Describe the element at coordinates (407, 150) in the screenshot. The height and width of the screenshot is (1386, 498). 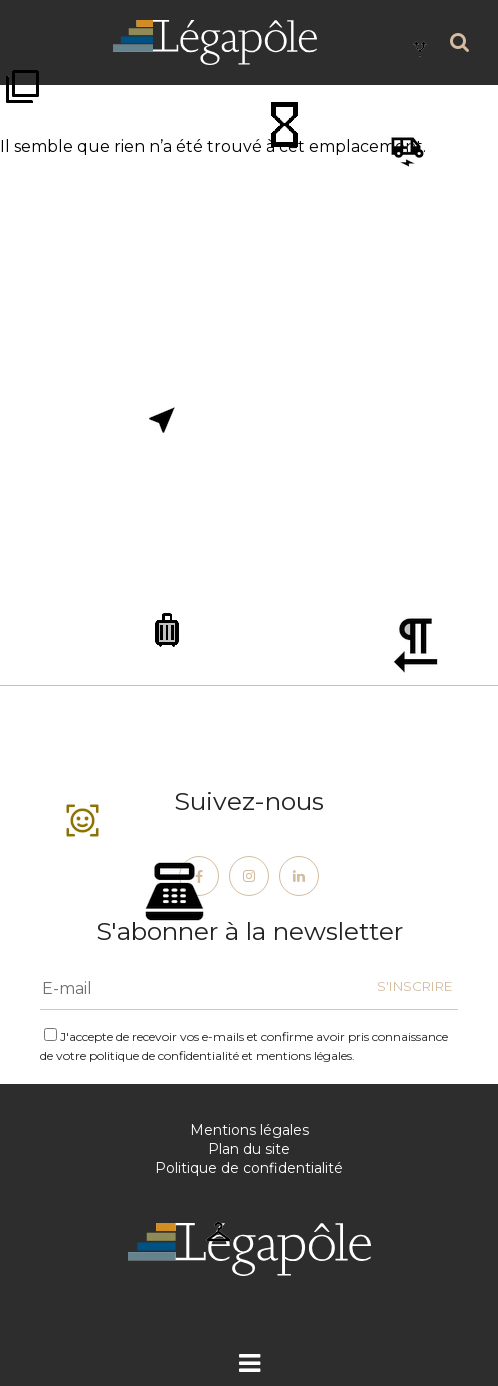
I see `select electric rickshaw as transport option` at that location.